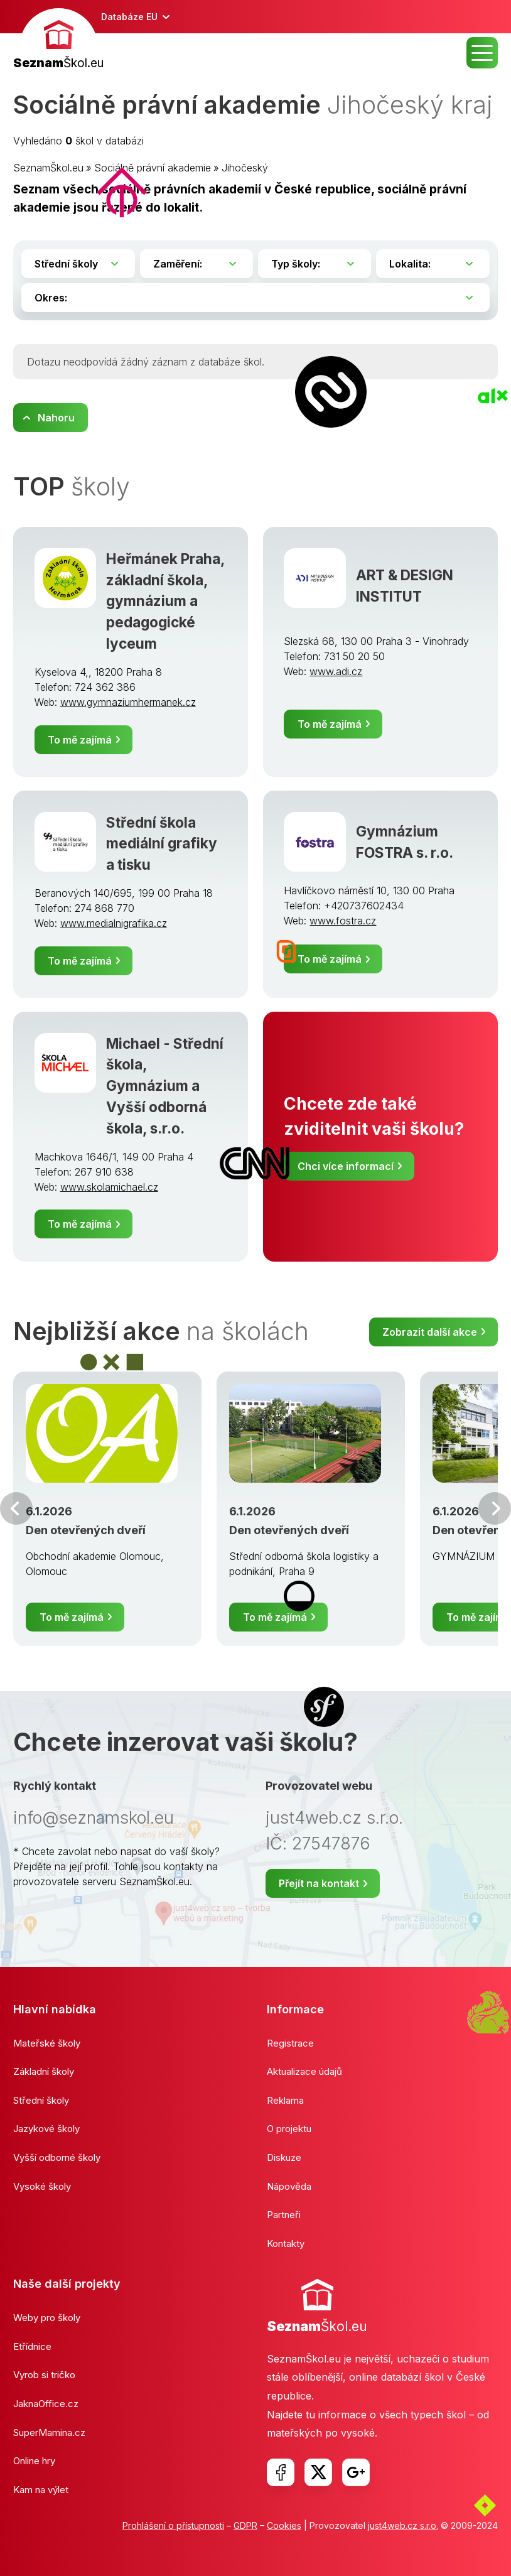 The width and height of the screenshot is (511, 2576). Describe the element at coordinates (324, 1707) in the screenshot. I see `Symfony PHP framework logo` at that location.